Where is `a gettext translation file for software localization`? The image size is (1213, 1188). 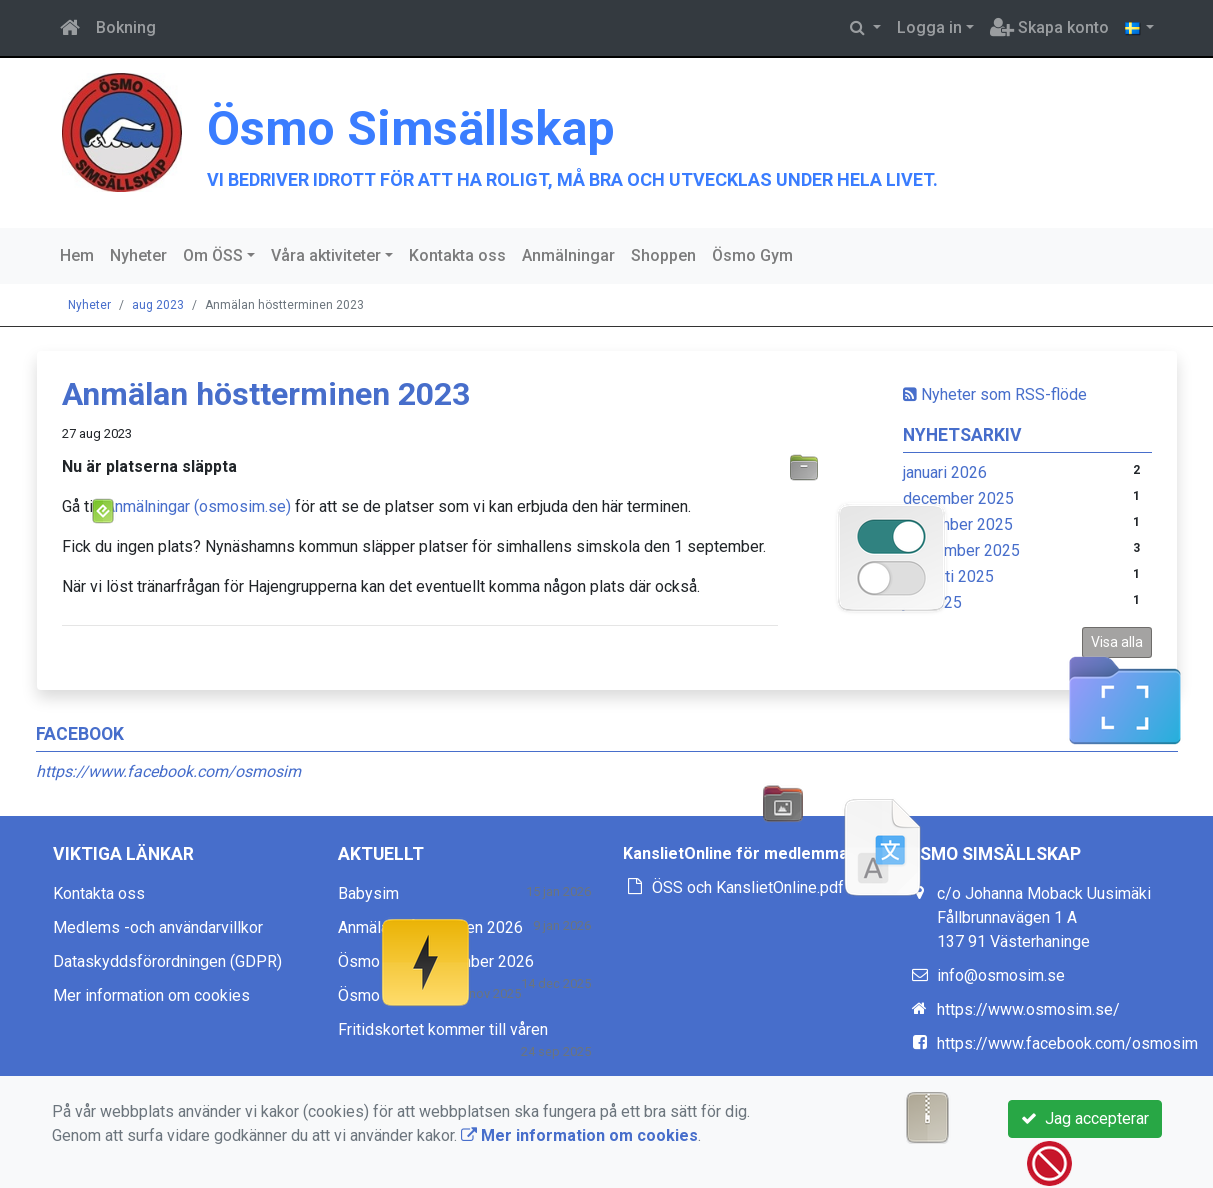
a gettext translation file for software localization is located at coordinates (882, 847).